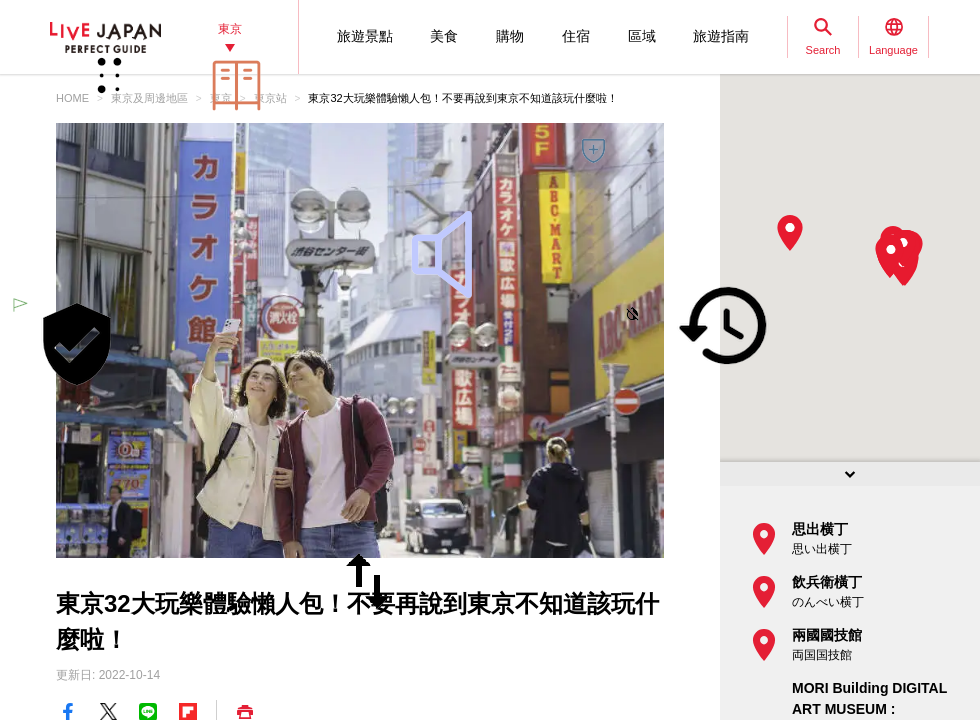 The width and height of the screenshot is (980, 720). What do you see at coordinates (77, 344) in the screenshot?
I see `indicates a verified or trusted user account` at bounding box center [77, 344].